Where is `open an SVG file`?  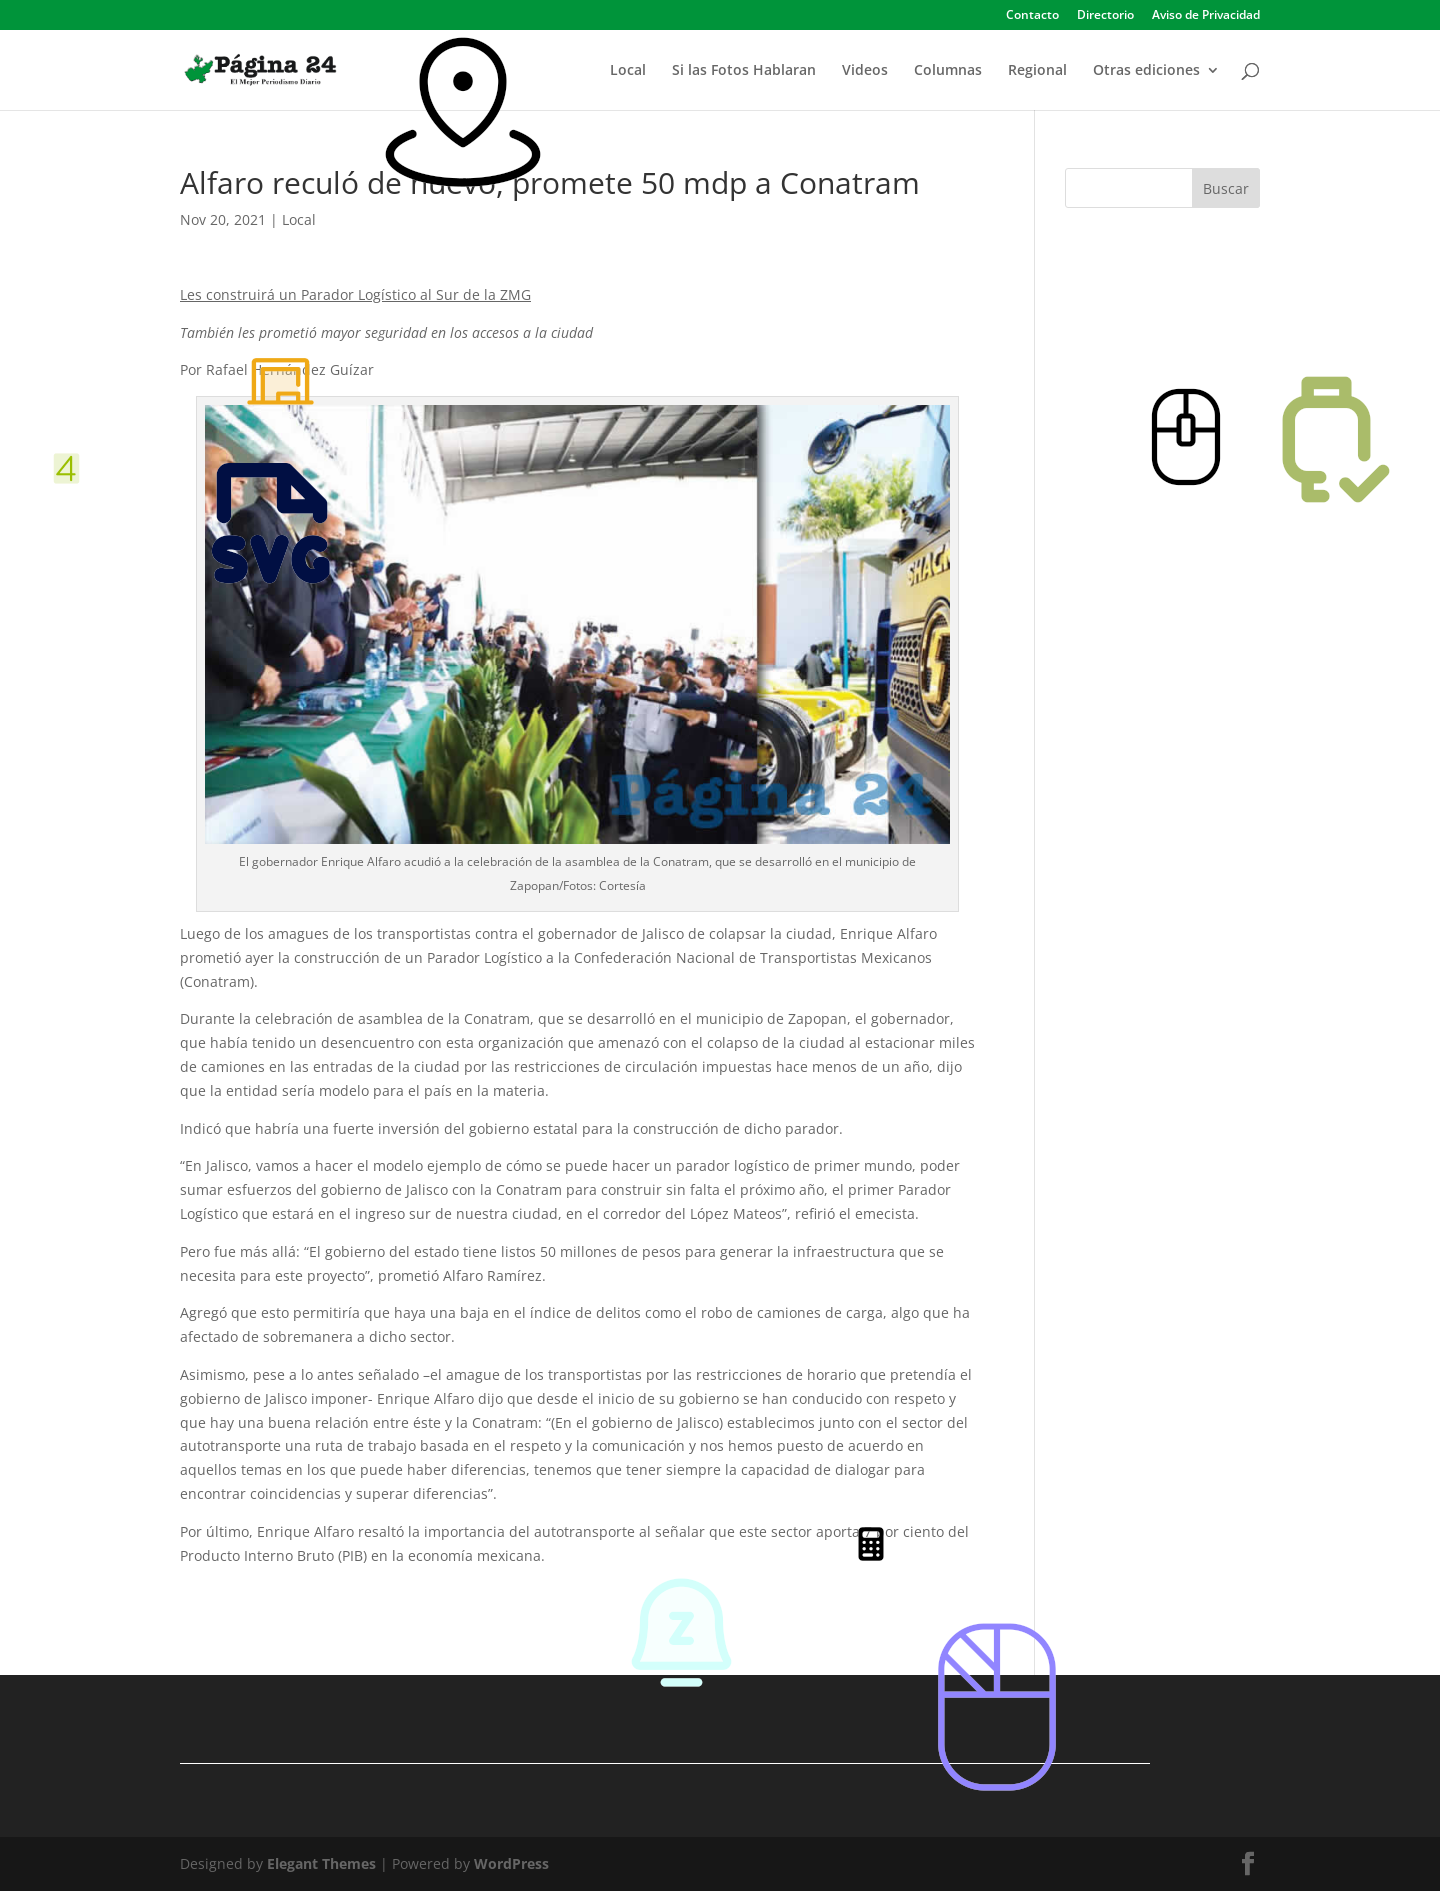
open an SVG file is located at coordinates (272, 528).